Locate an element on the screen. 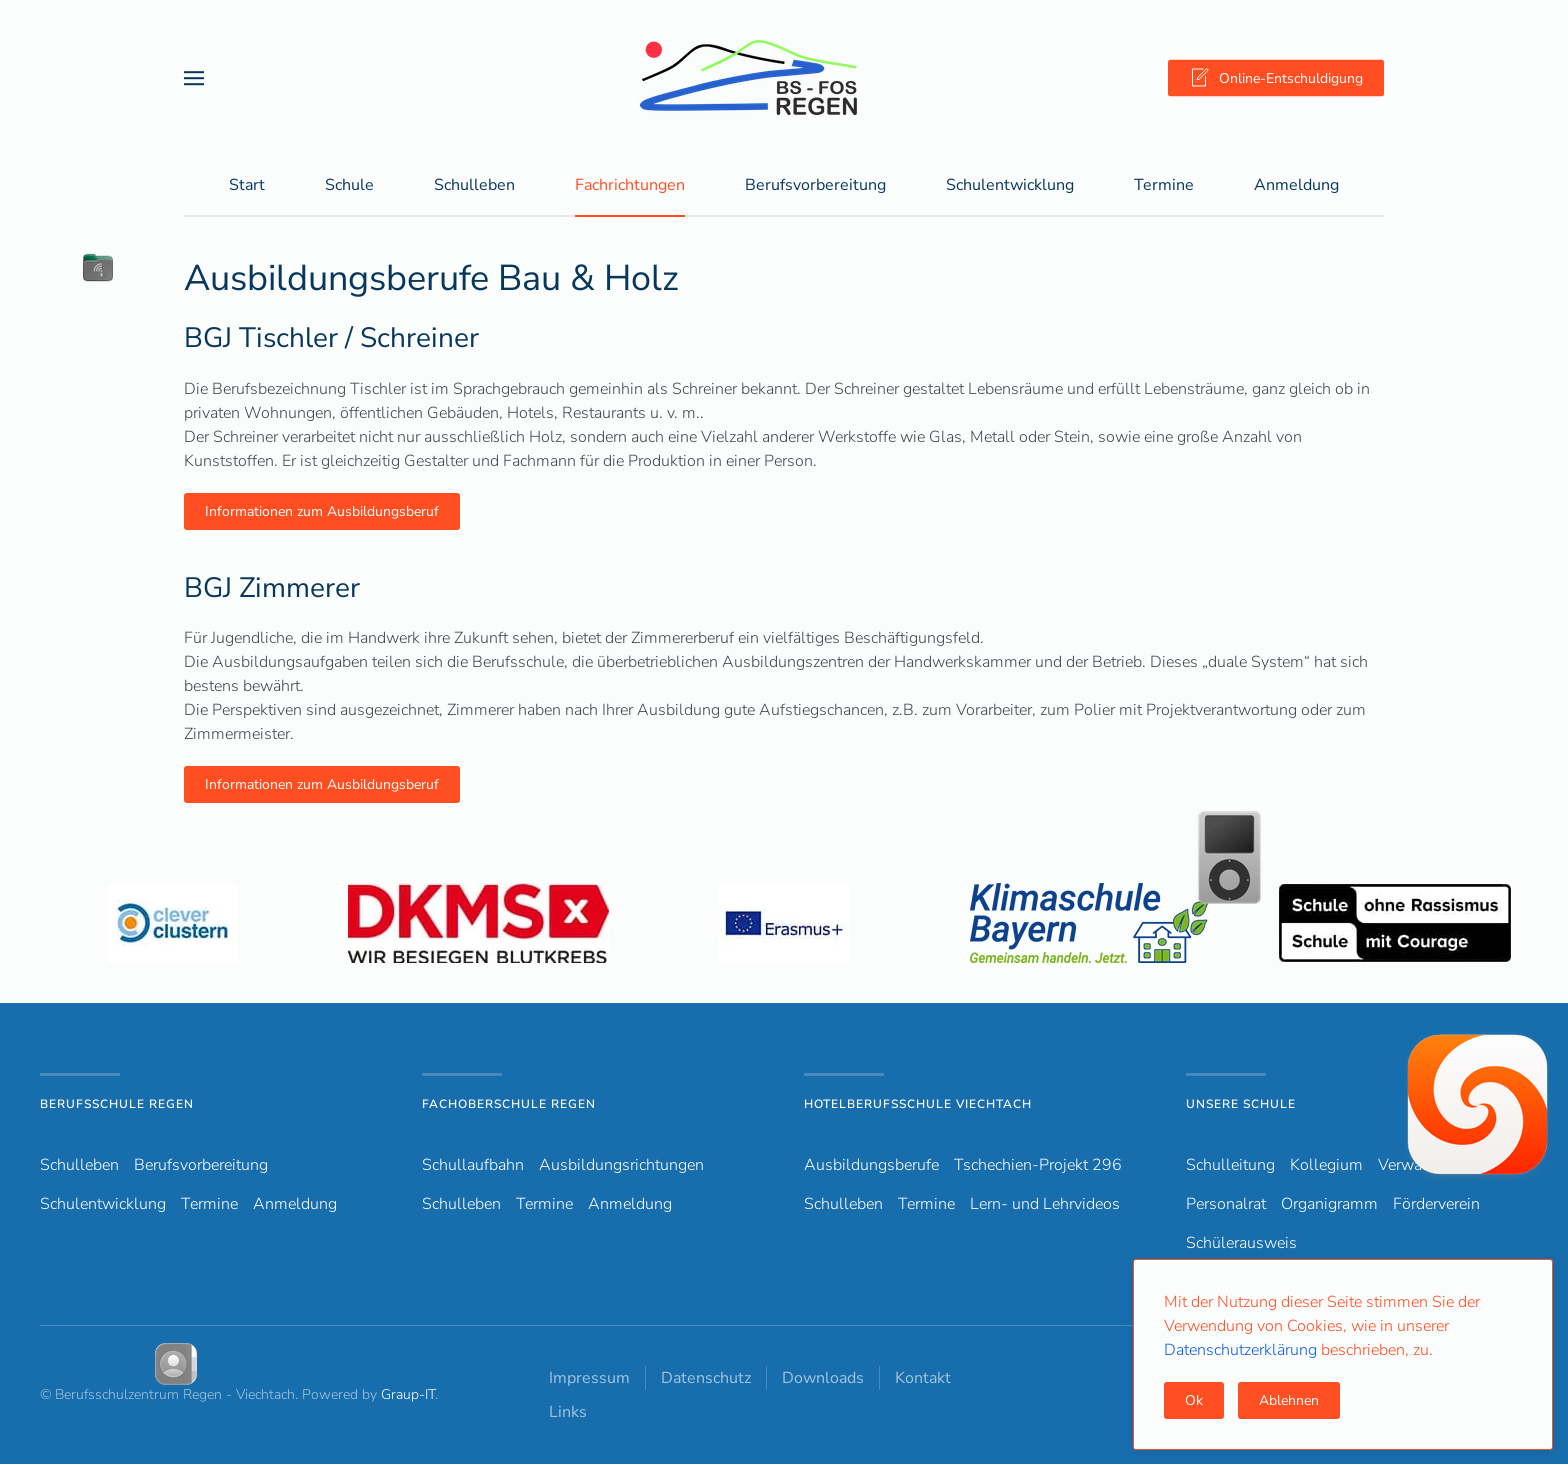 This screenshot has width=1568, height=1465. open insync cloud sync folder is located at coordinates (98, 267).